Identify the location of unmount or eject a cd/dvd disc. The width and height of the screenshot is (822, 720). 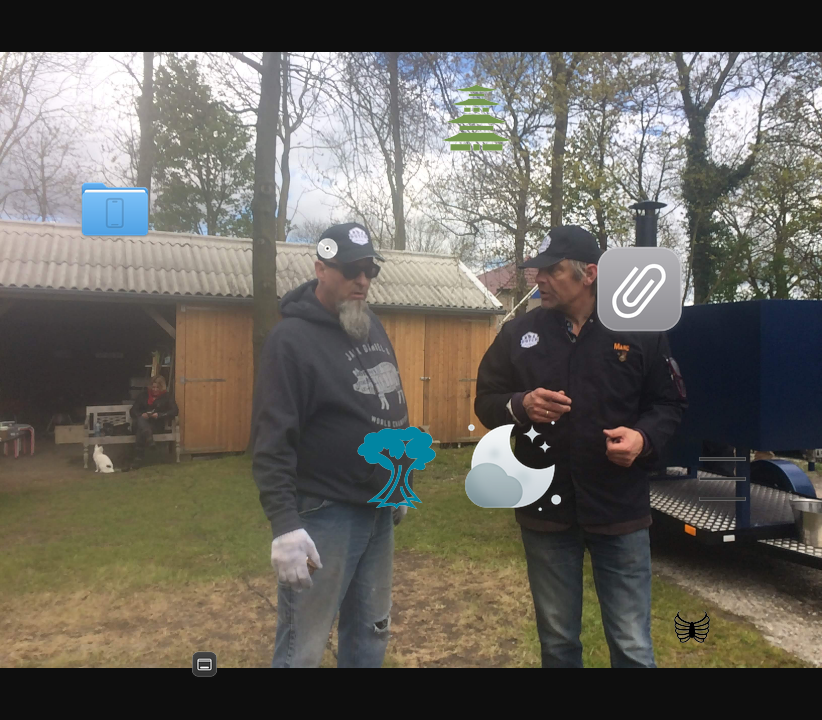
(327, 248).